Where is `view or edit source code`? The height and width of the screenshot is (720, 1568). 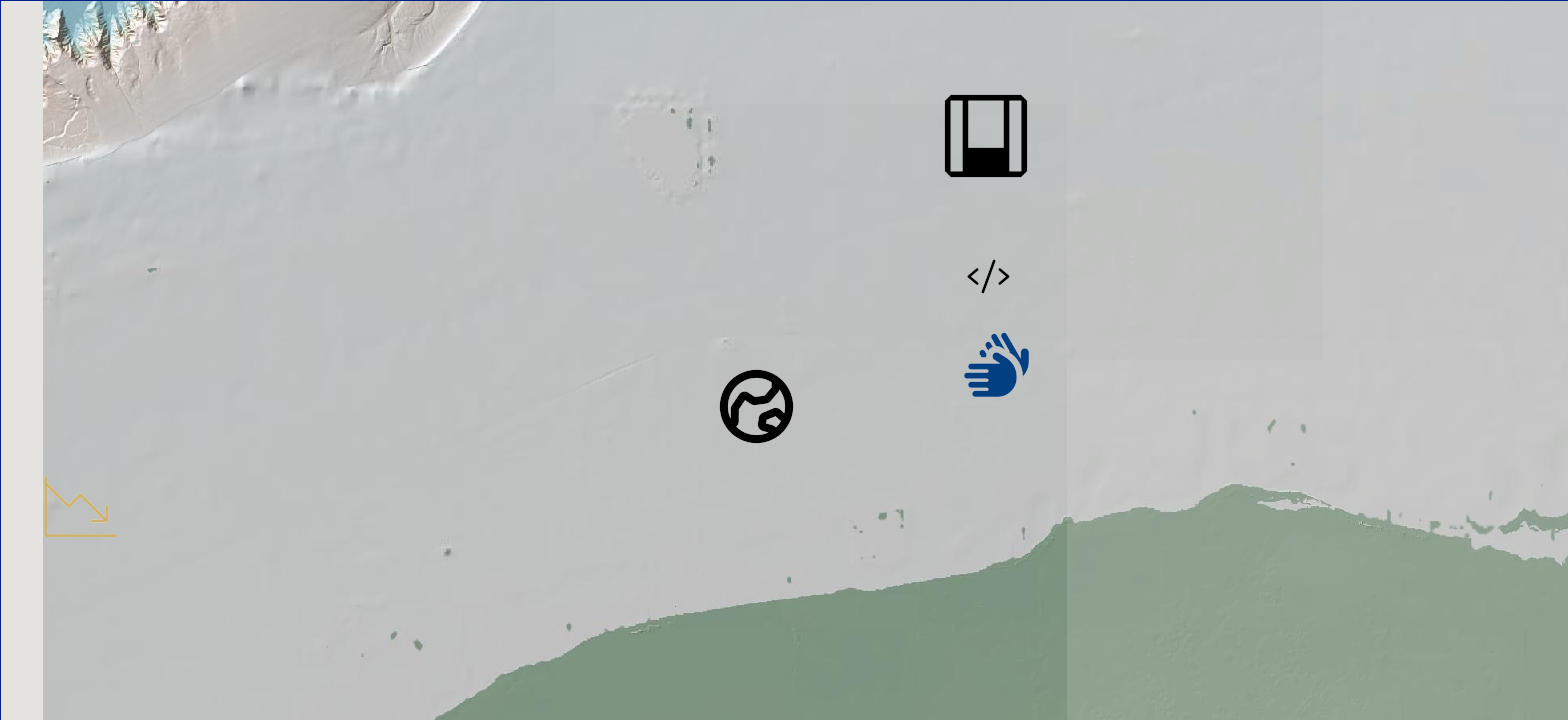 view or edit source code is located at coordinates (988, 276).